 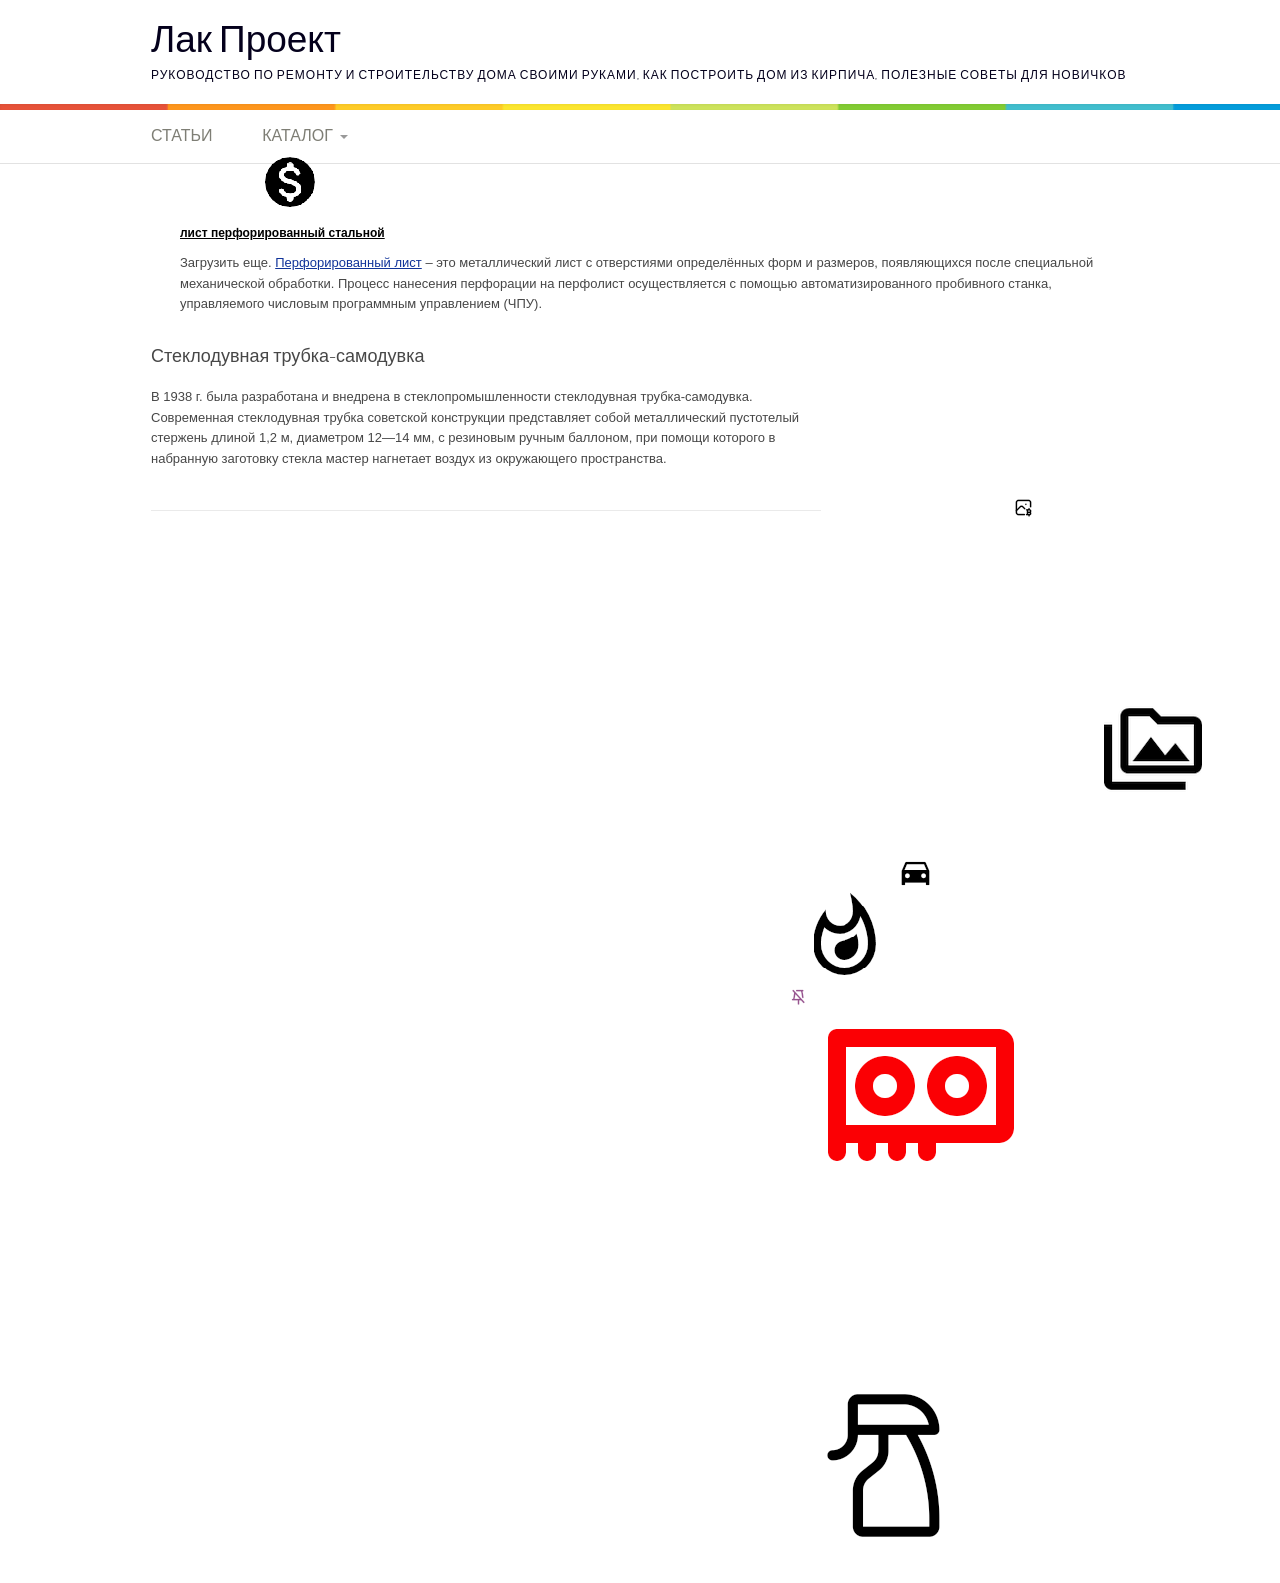 I want to click on view earnings or account balance, so click(x=290, y=182).